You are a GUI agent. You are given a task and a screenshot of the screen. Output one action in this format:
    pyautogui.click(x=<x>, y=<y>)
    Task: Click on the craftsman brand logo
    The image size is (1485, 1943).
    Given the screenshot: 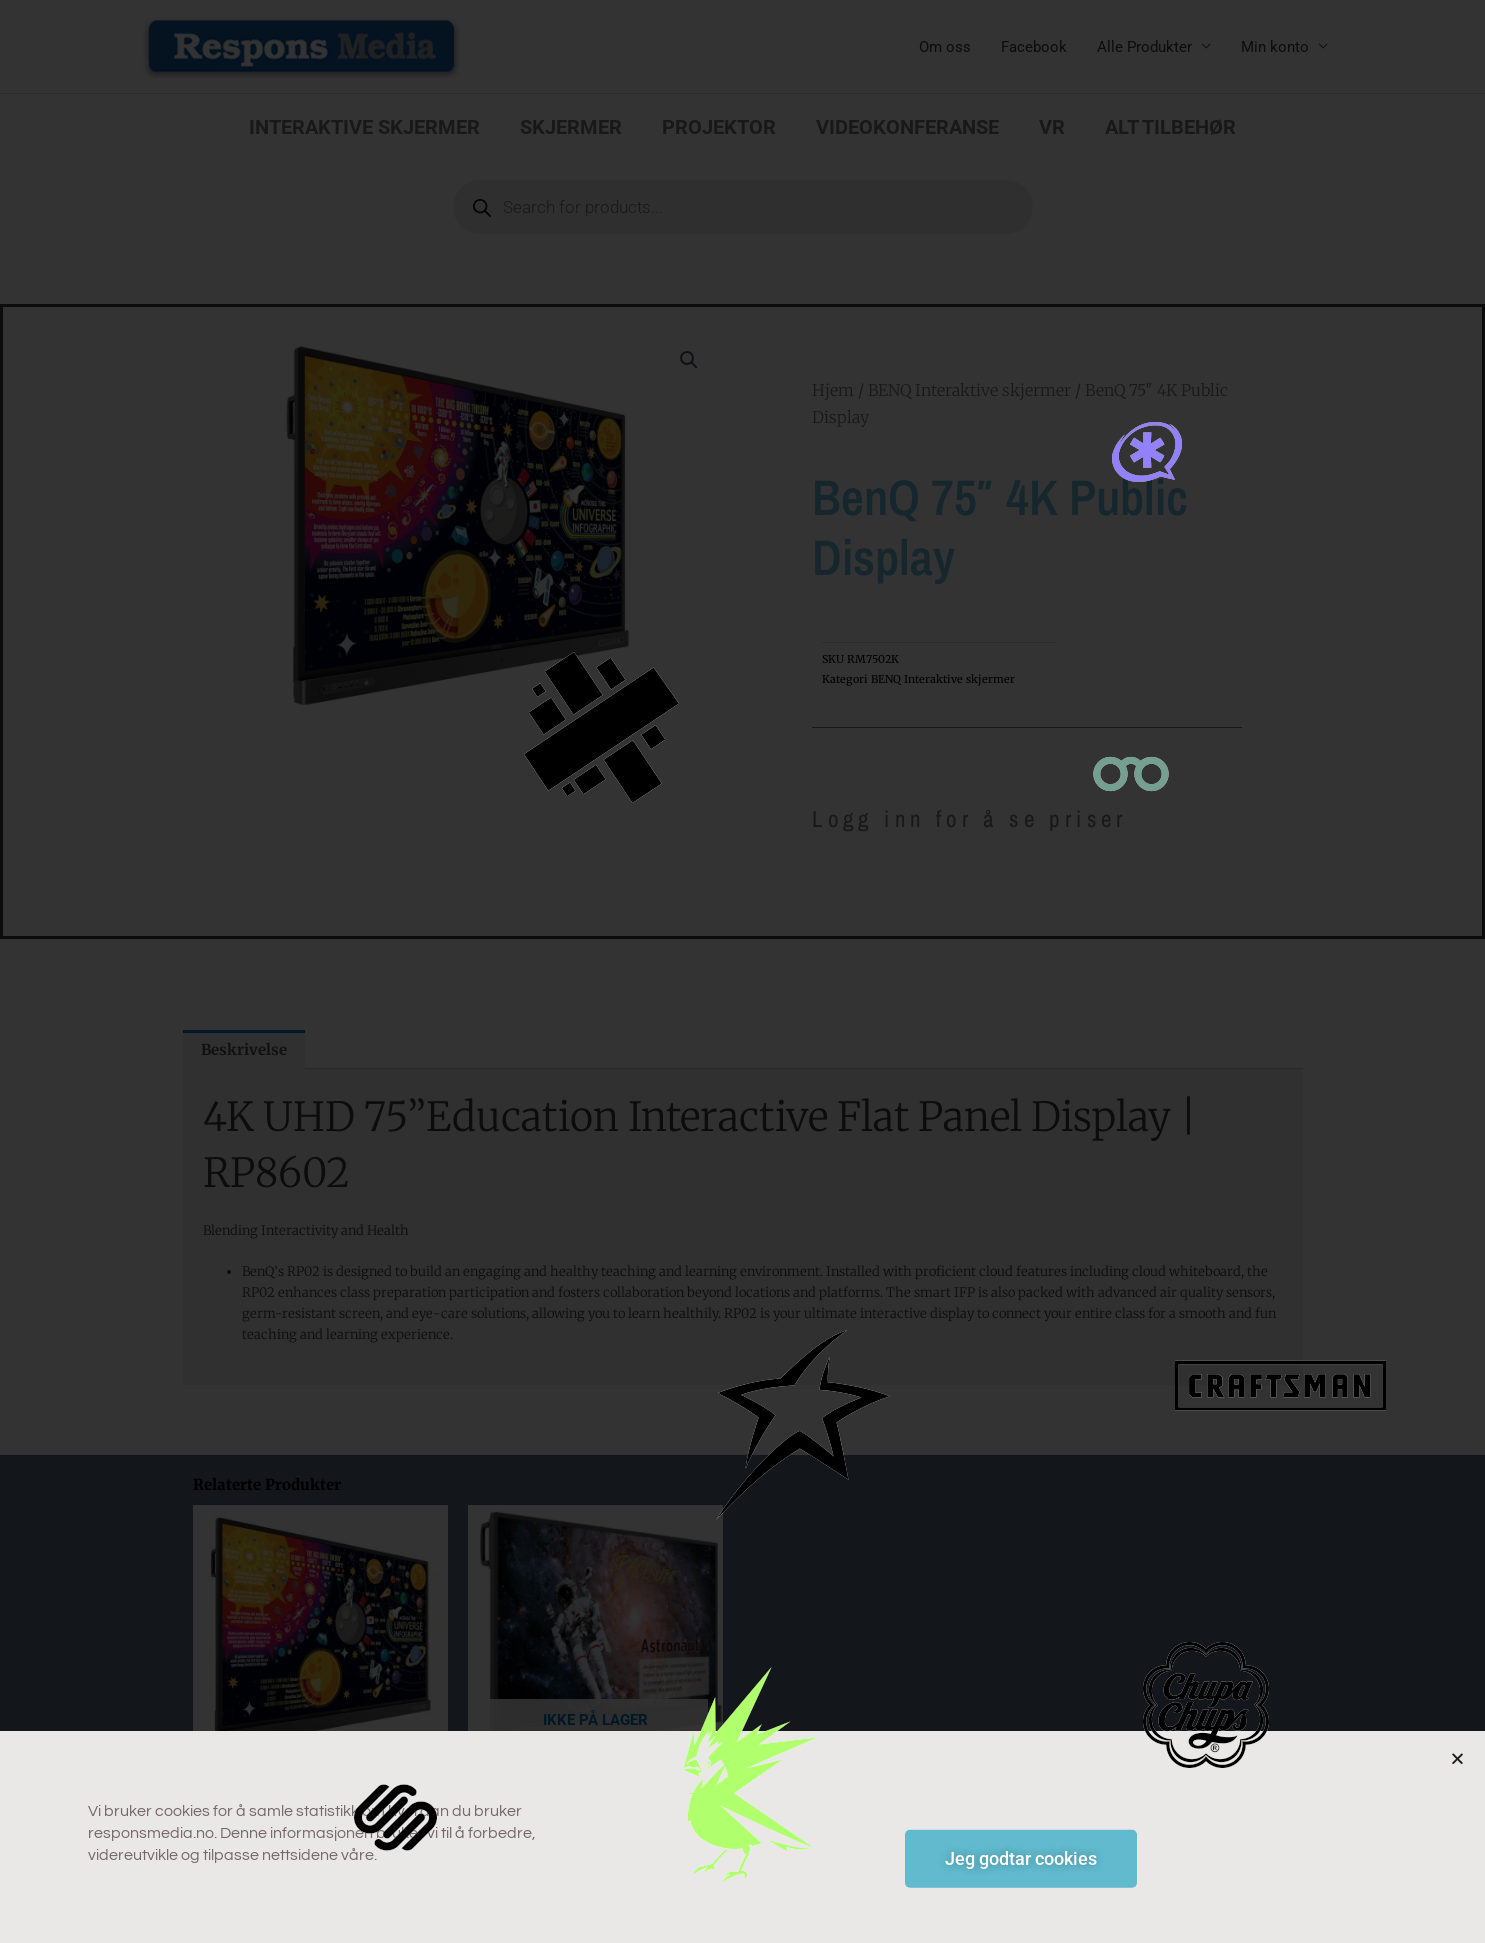 What is the action you would take?
    pyautogui.click(x=1280, y=1385)
    